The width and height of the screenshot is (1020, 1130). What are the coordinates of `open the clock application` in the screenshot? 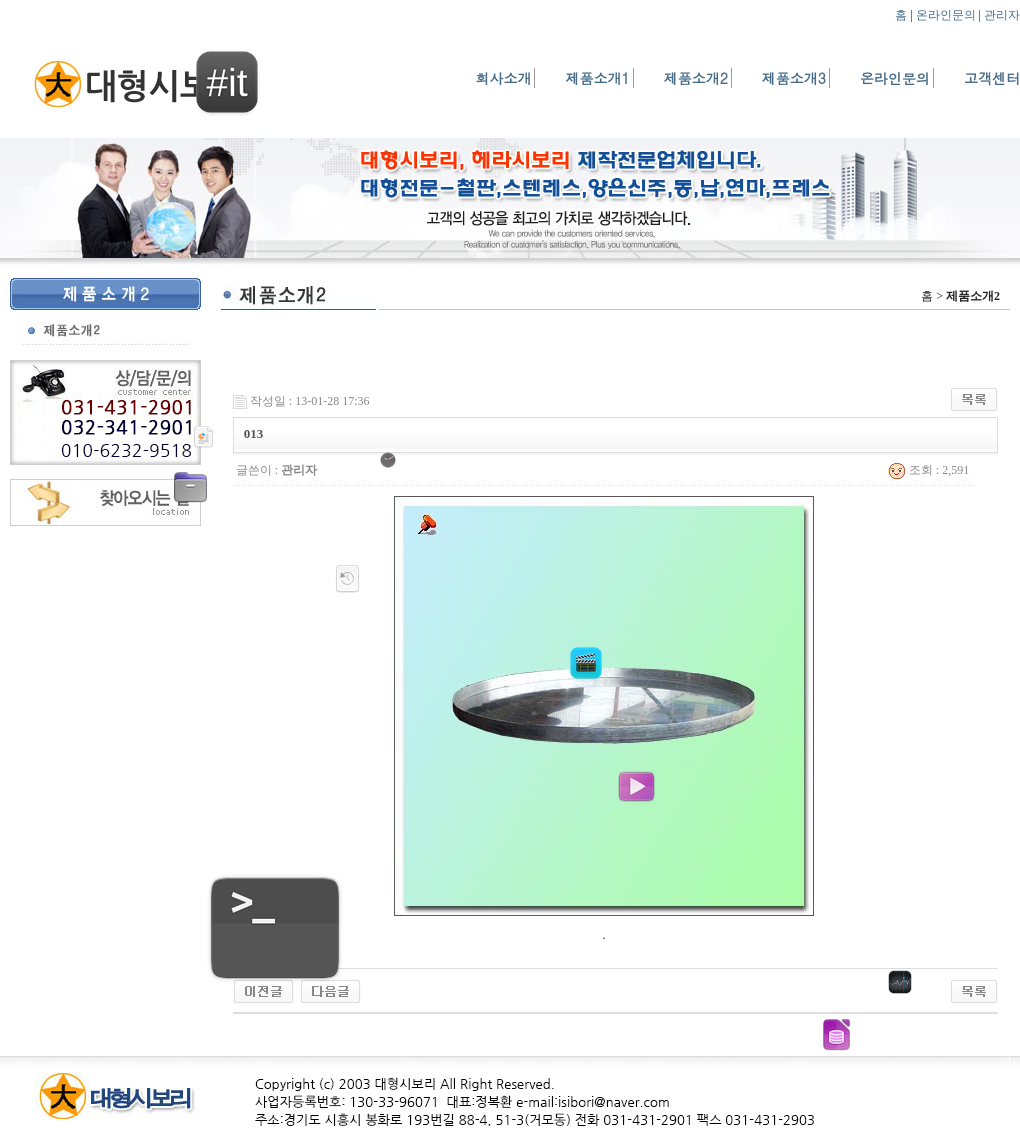 It's located at (388, 460).